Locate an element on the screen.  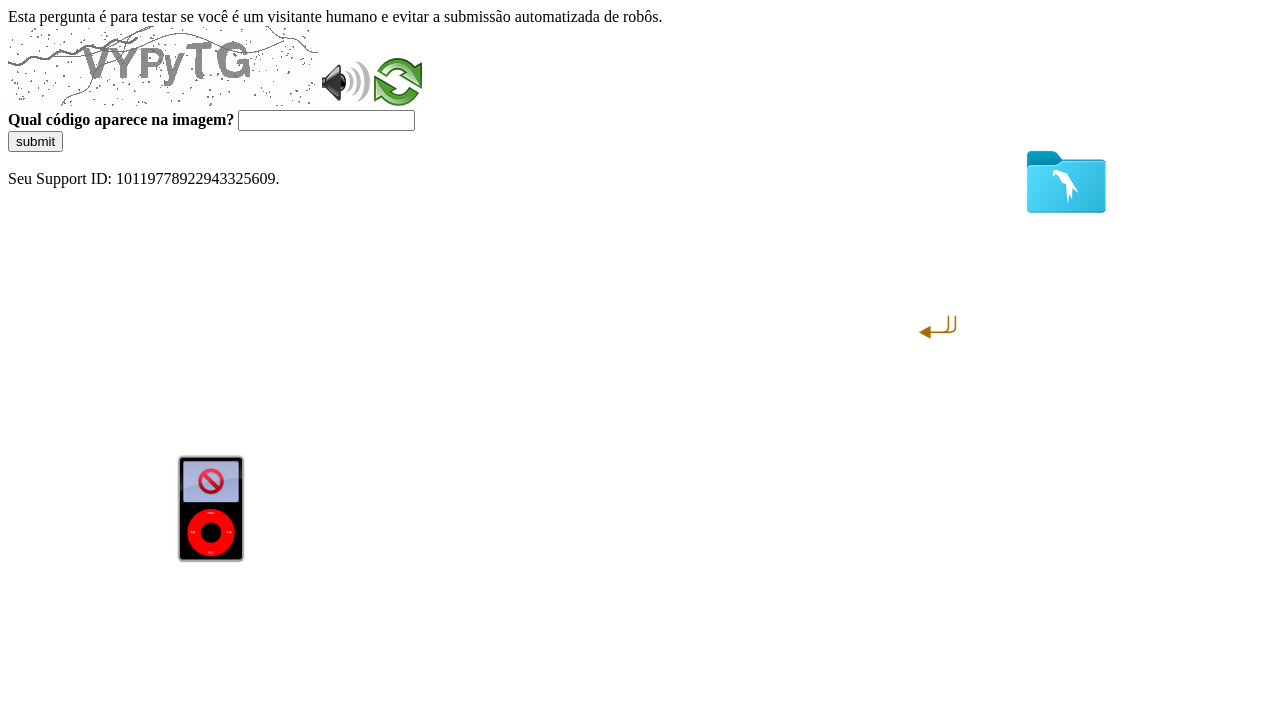
iPod device with sync error or connection issue is located at coordinates (211, 509).